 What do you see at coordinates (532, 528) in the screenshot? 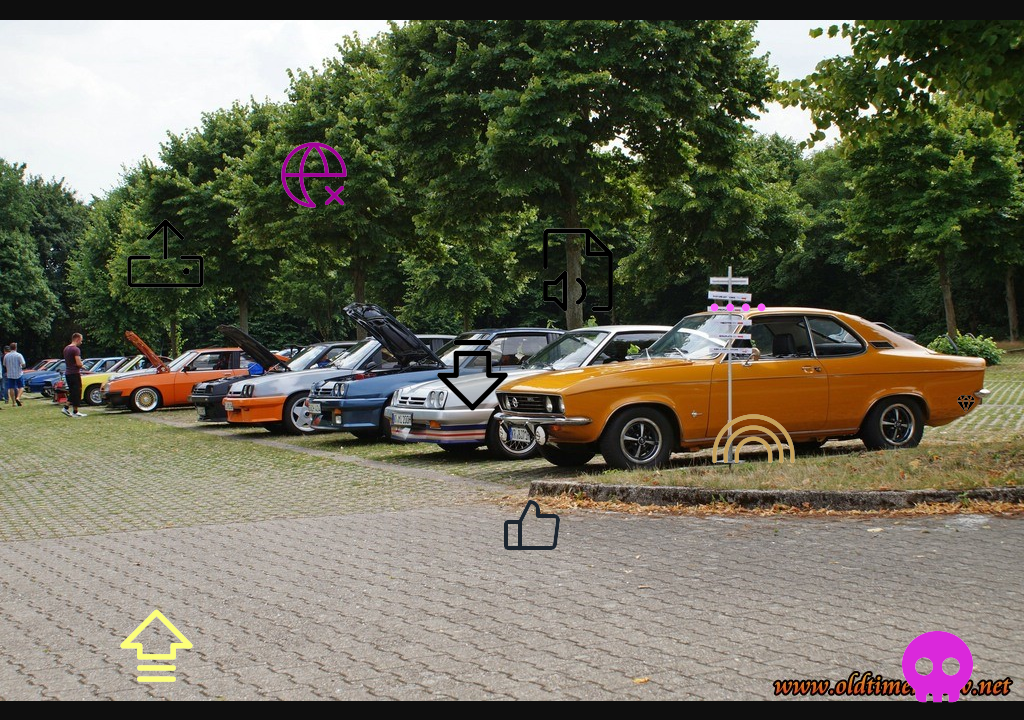
I see `like or approve content` at bounding box center [532, 528].